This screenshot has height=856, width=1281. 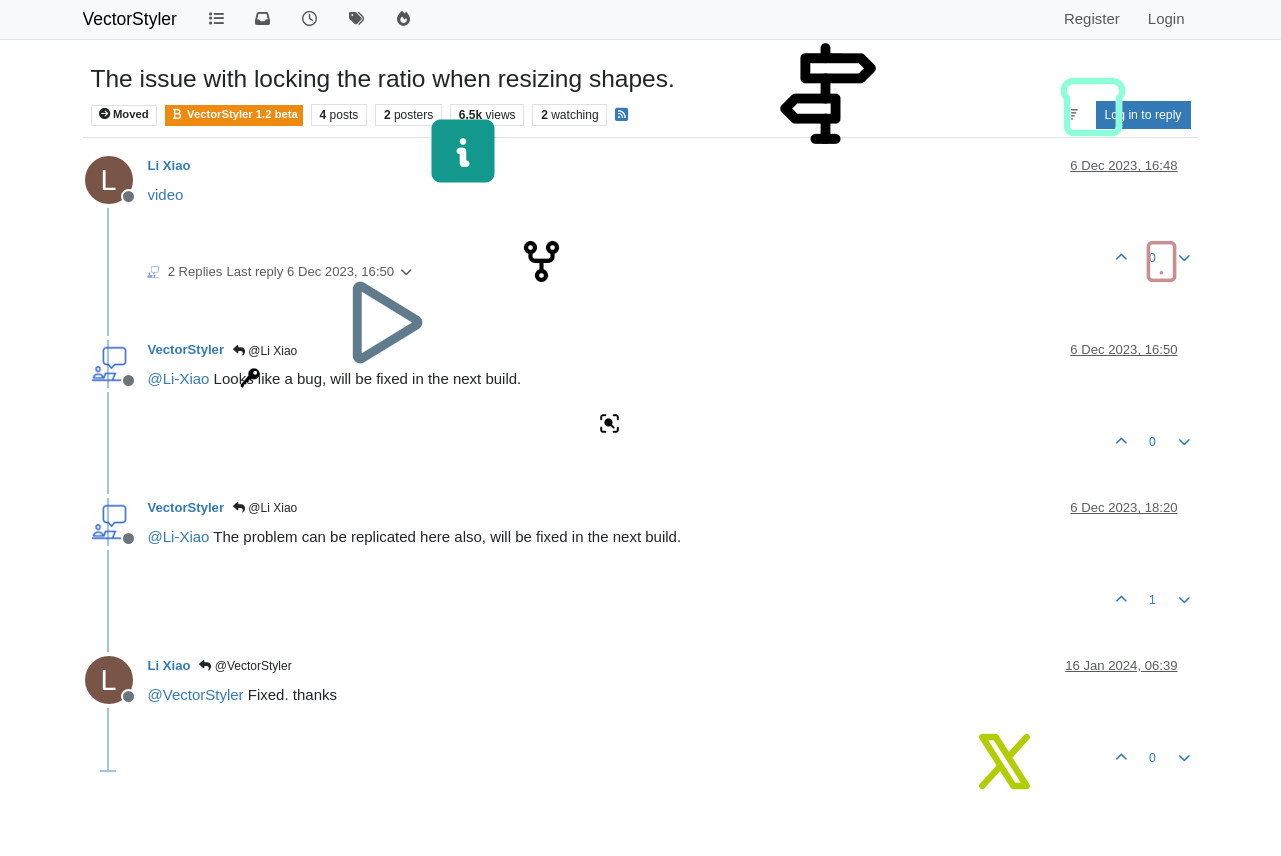 I want to click on access mobile device settings, so click(x=1161, y=261).